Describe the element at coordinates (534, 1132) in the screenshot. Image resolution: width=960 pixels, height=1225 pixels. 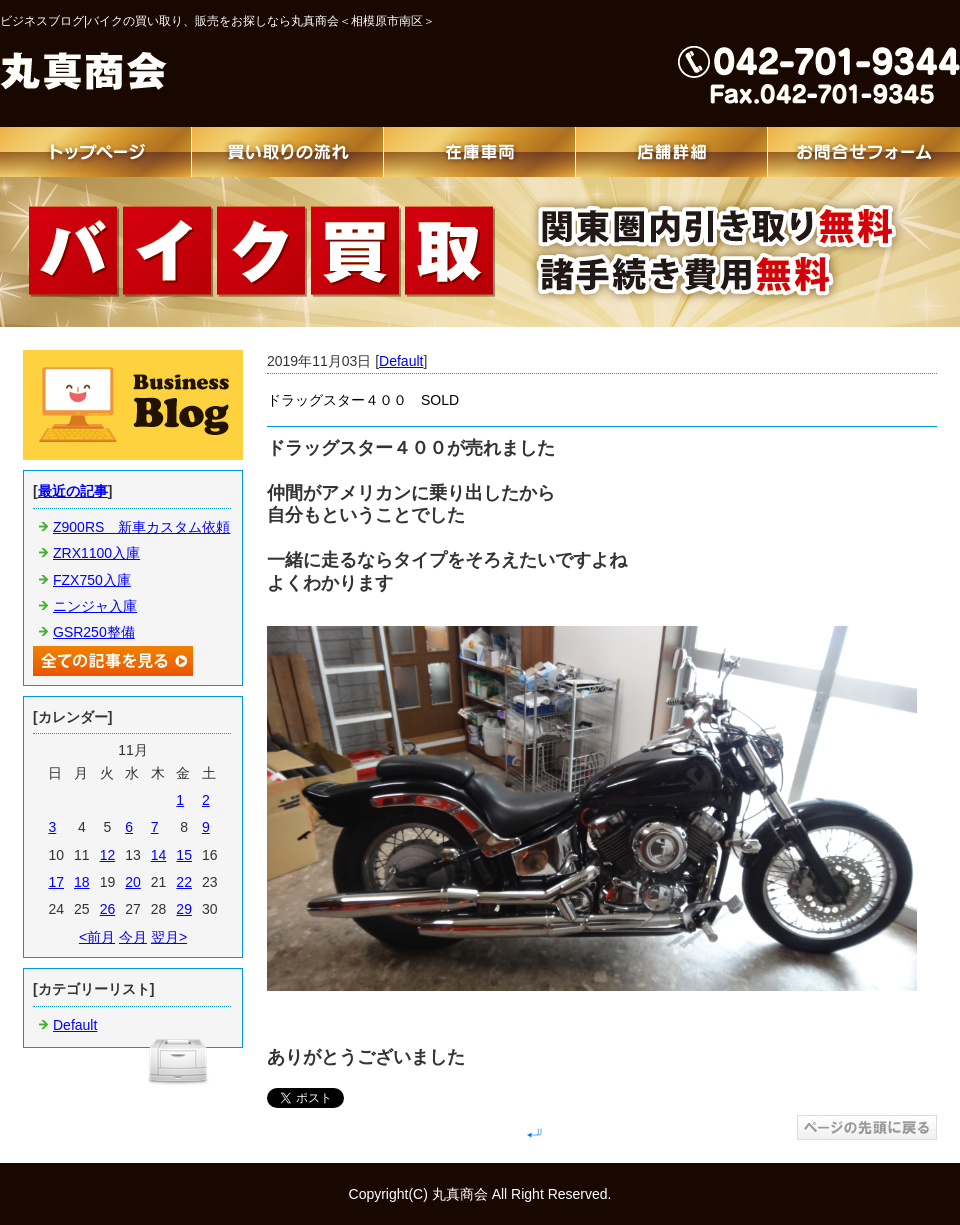
I see `reply to all recipients of an email` at that location.